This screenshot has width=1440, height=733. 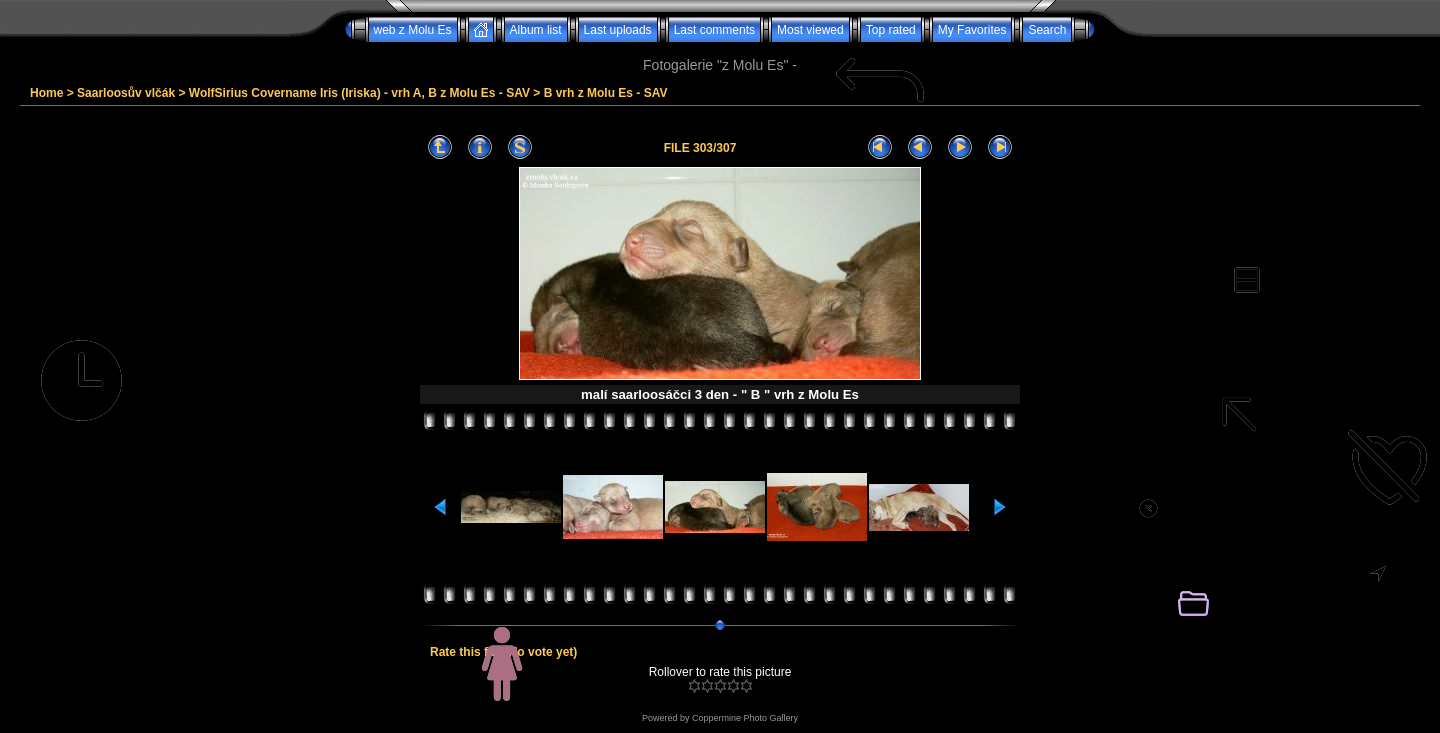 What do you see at coordinates (81, 380) in the screenshot?
I see `view time or clock settings` at bounding box center [81, 380].